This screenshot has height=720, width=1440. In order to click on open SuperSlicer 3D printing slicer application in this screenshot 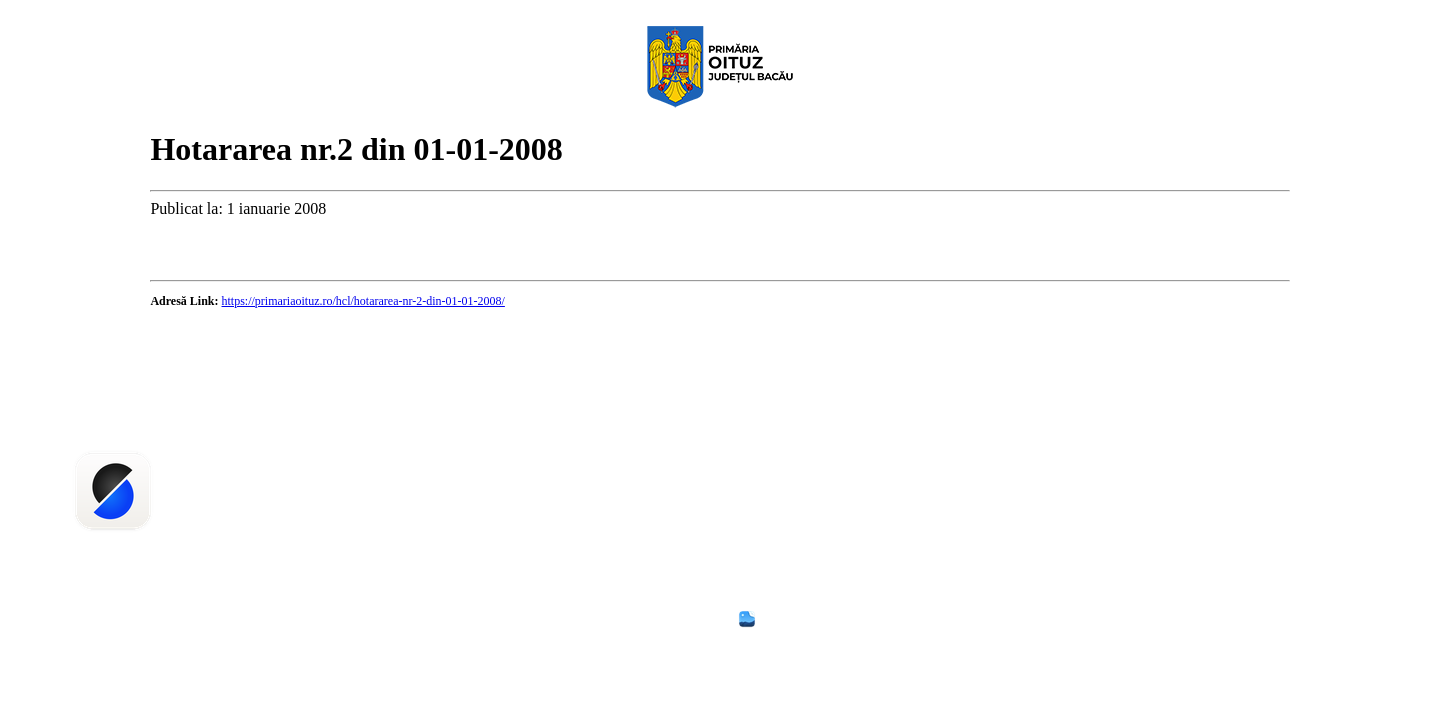, I will do `click(113, 491)`.